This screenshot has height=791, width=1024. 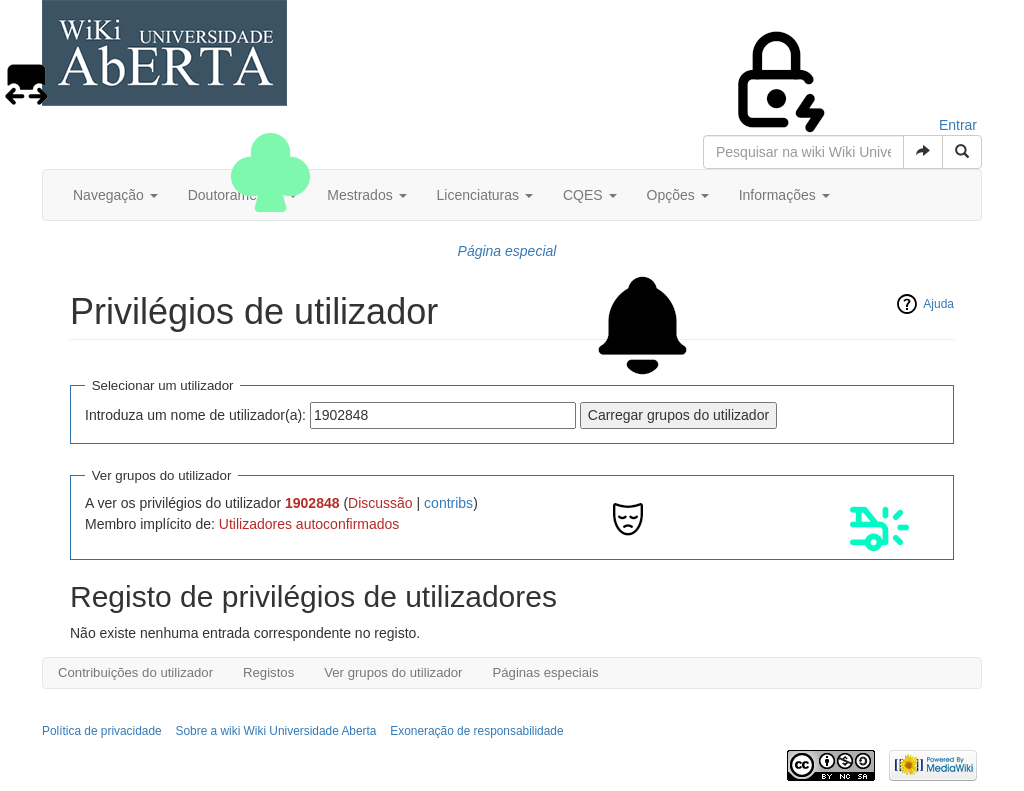 What do you see at coordinates (879, 527) in the screenshot?
I see `report a vehicle accident` at bounding box center [879, 527].